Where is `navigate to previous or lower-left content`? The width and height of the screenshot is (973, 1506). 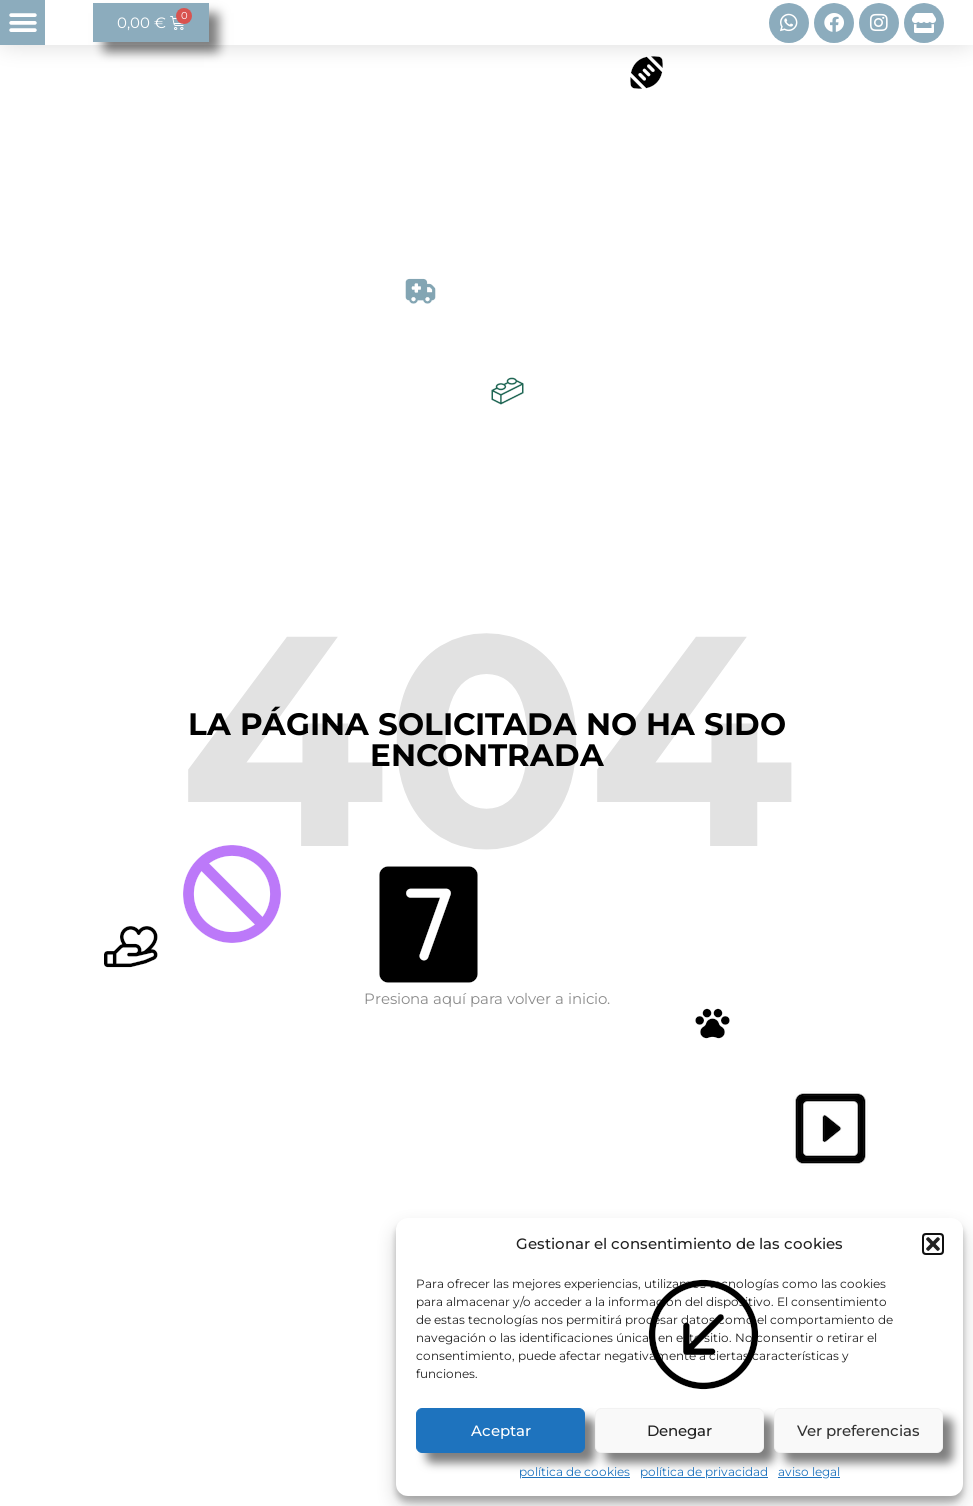 navigate to previous or lower-left content is located at coordinates (703, 1334).